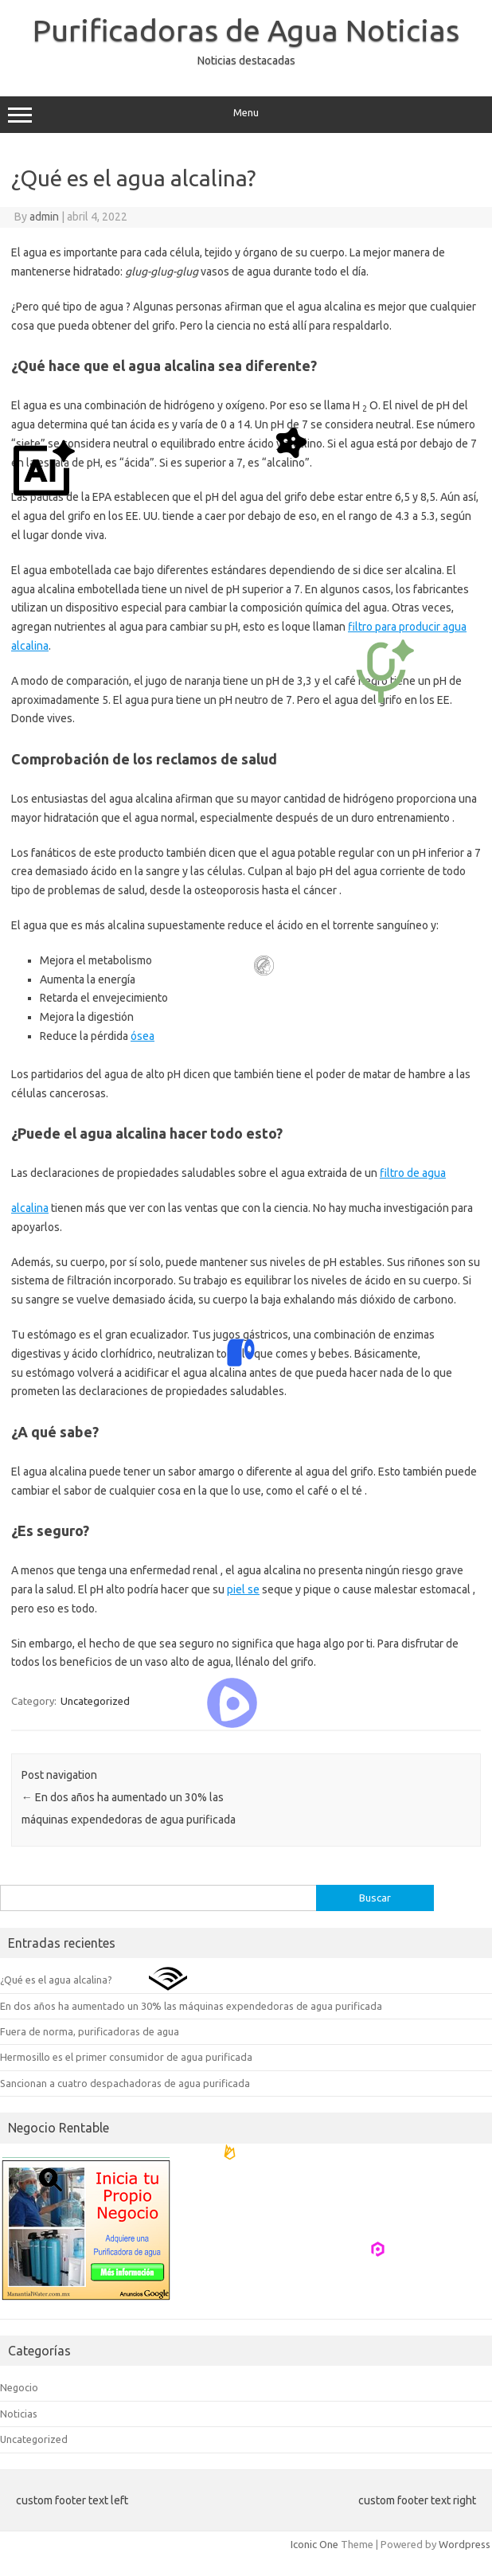  What do you see at coordinates (50, 2179) in the screenshot?
I see `search for a location` at bounding box center [50, 2179].